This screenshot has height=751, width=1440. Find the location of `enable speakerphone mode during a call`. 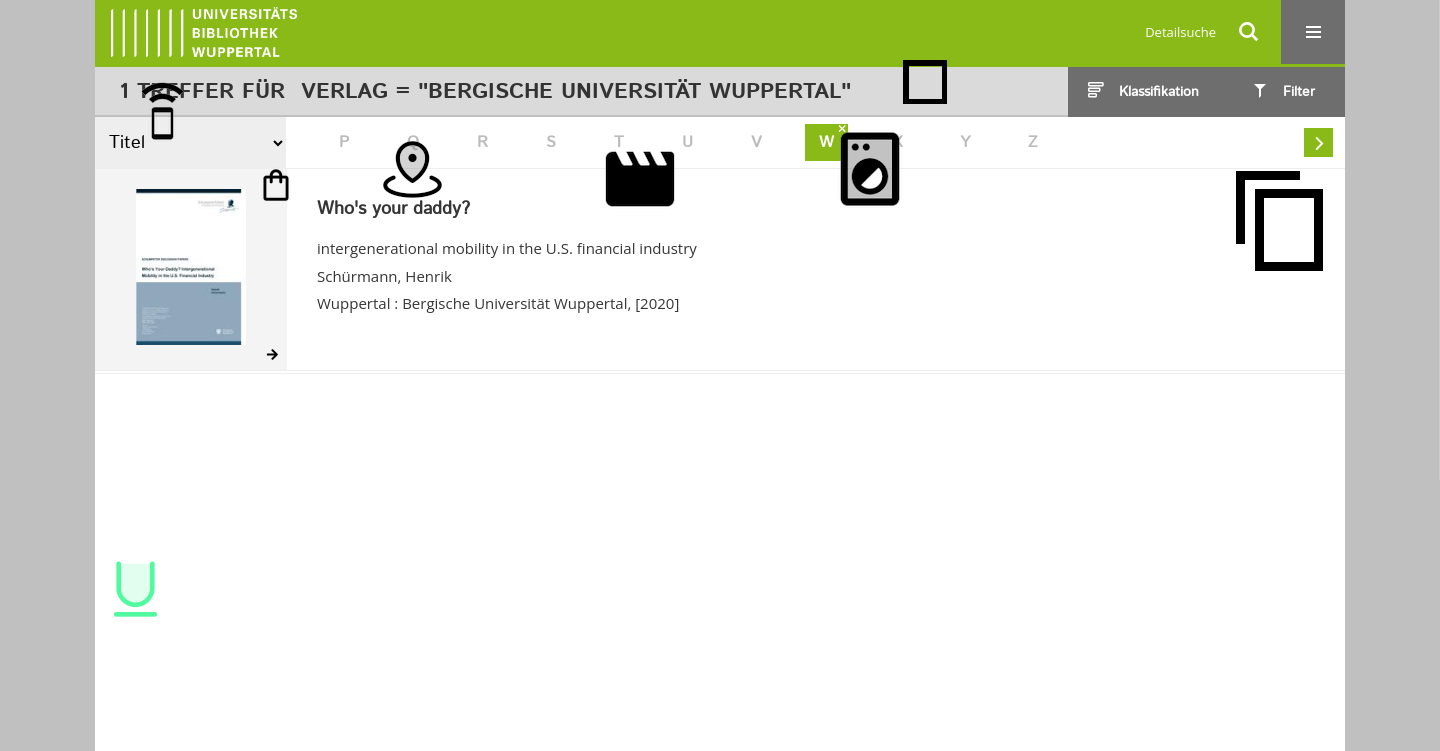

enable speakerphone mode during a call is located at coordinates (162, 112).